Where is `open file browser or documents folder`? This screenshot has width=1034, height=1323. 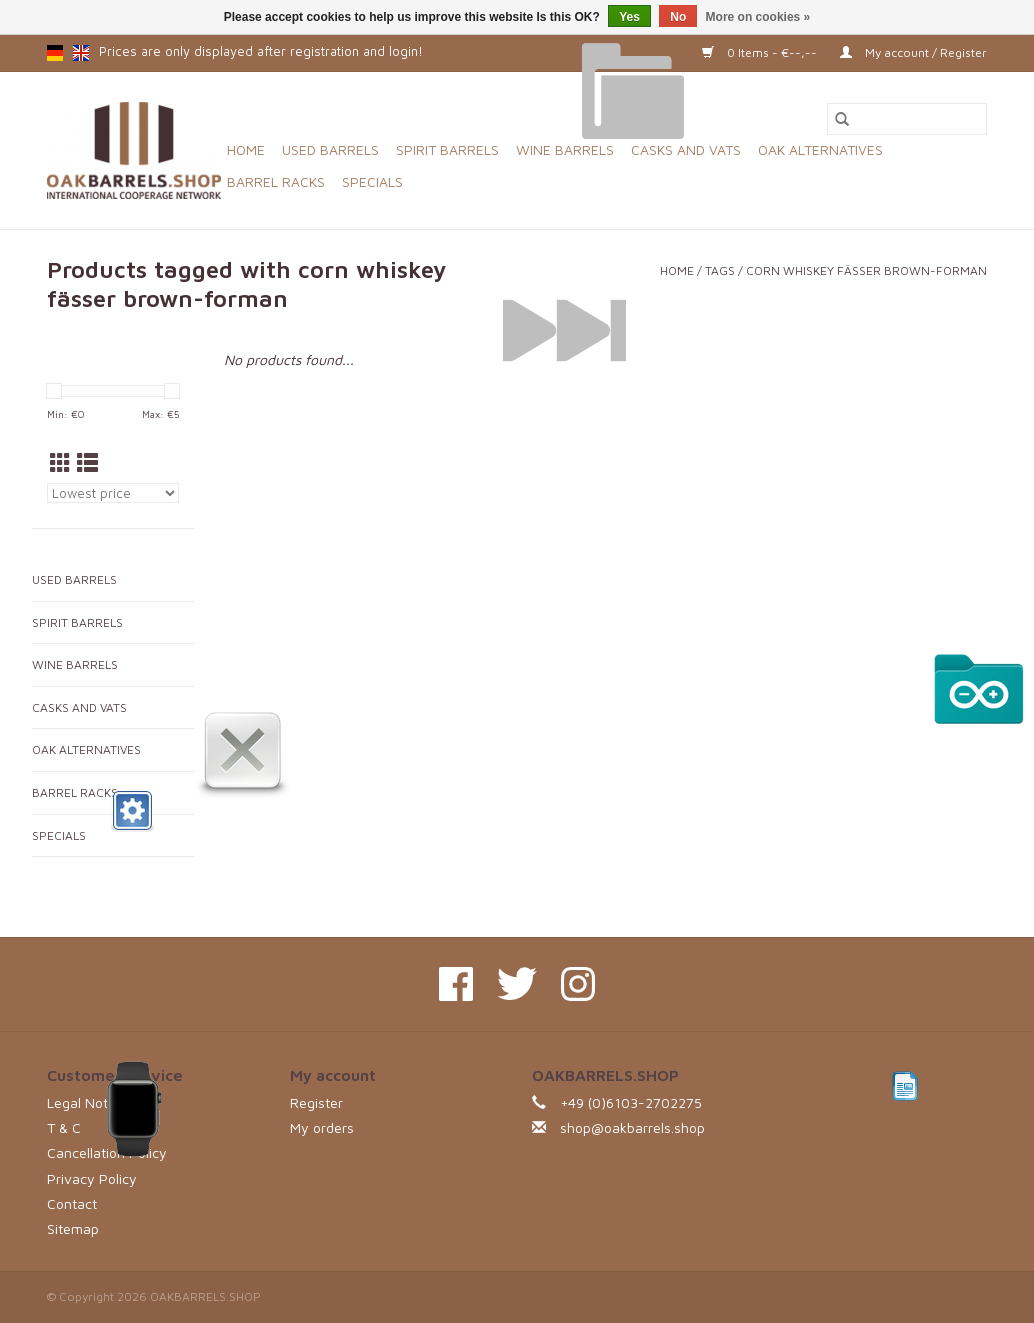
open file browser or documents folder is located at coordinates (633, 88).